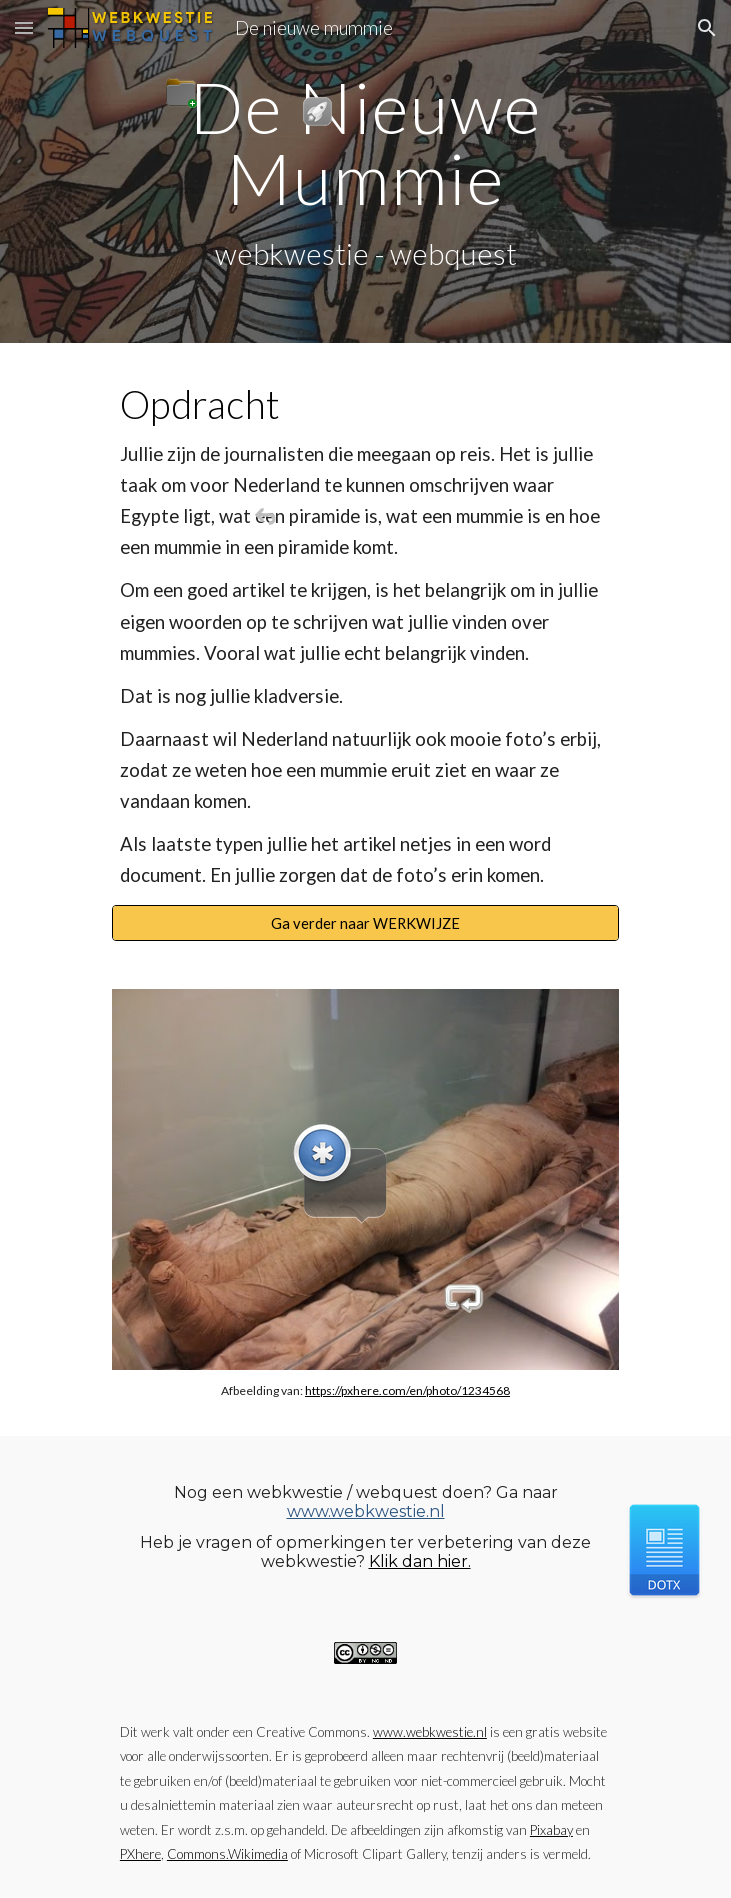 The image size is (731, 1898). I want to click on create a new folder, so click(181, 92).